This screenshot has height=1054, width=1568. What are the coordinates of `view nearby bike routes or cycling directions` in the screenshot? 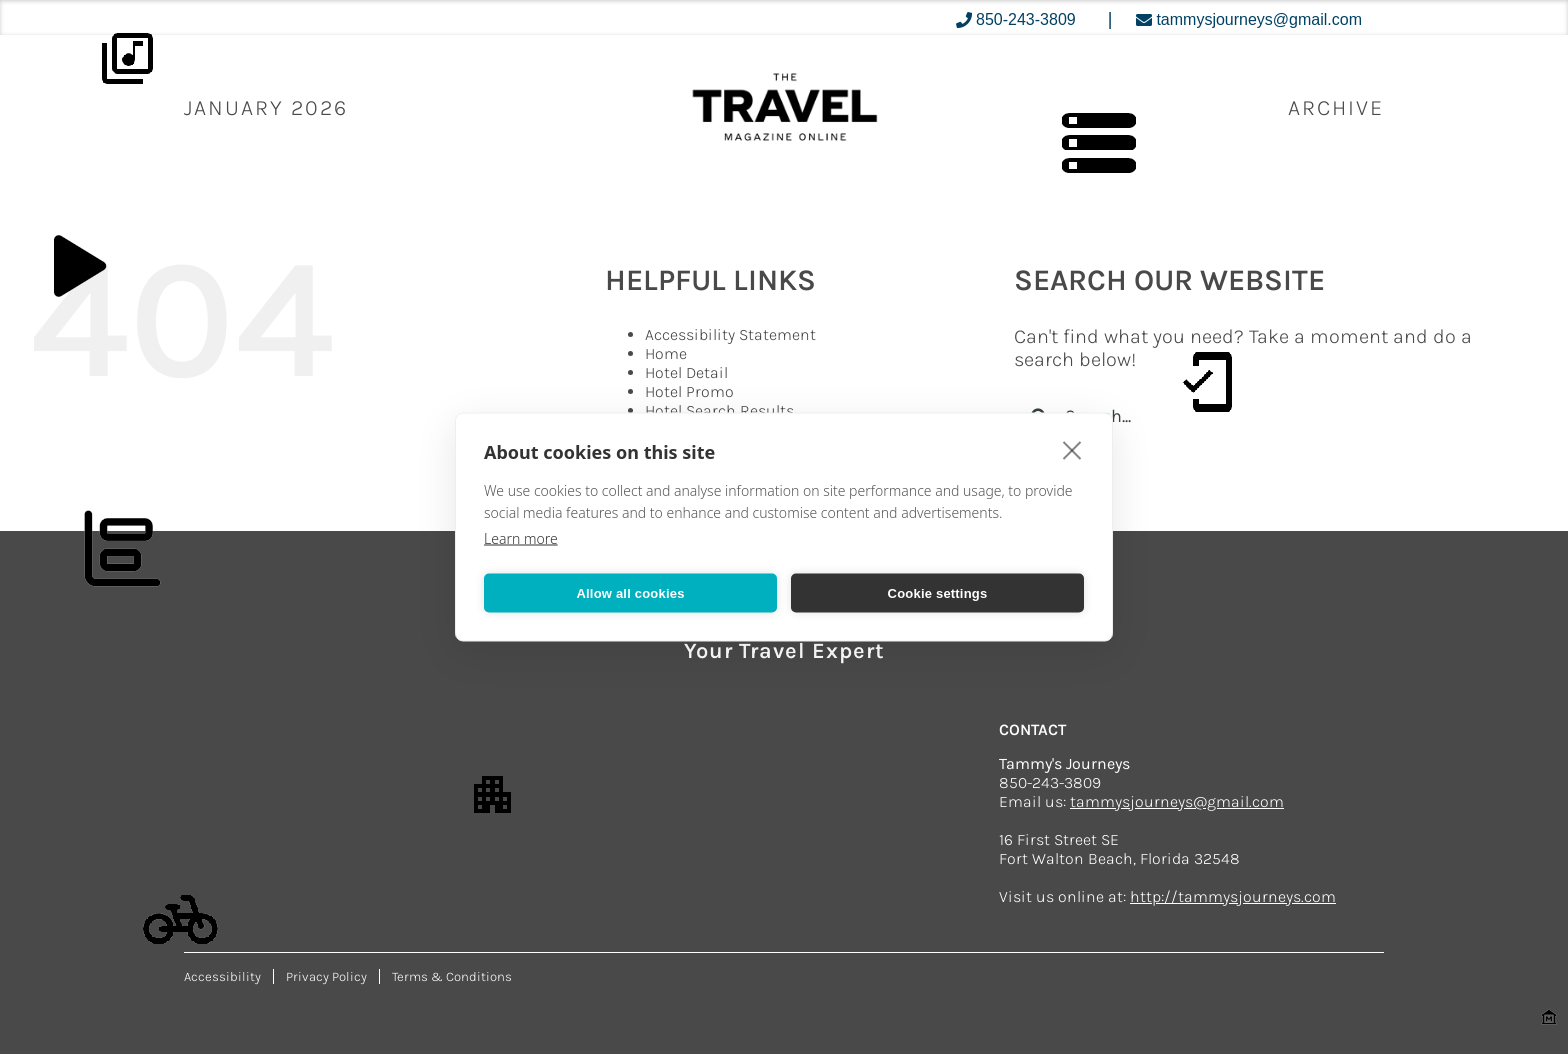 It's located at (180, 919).